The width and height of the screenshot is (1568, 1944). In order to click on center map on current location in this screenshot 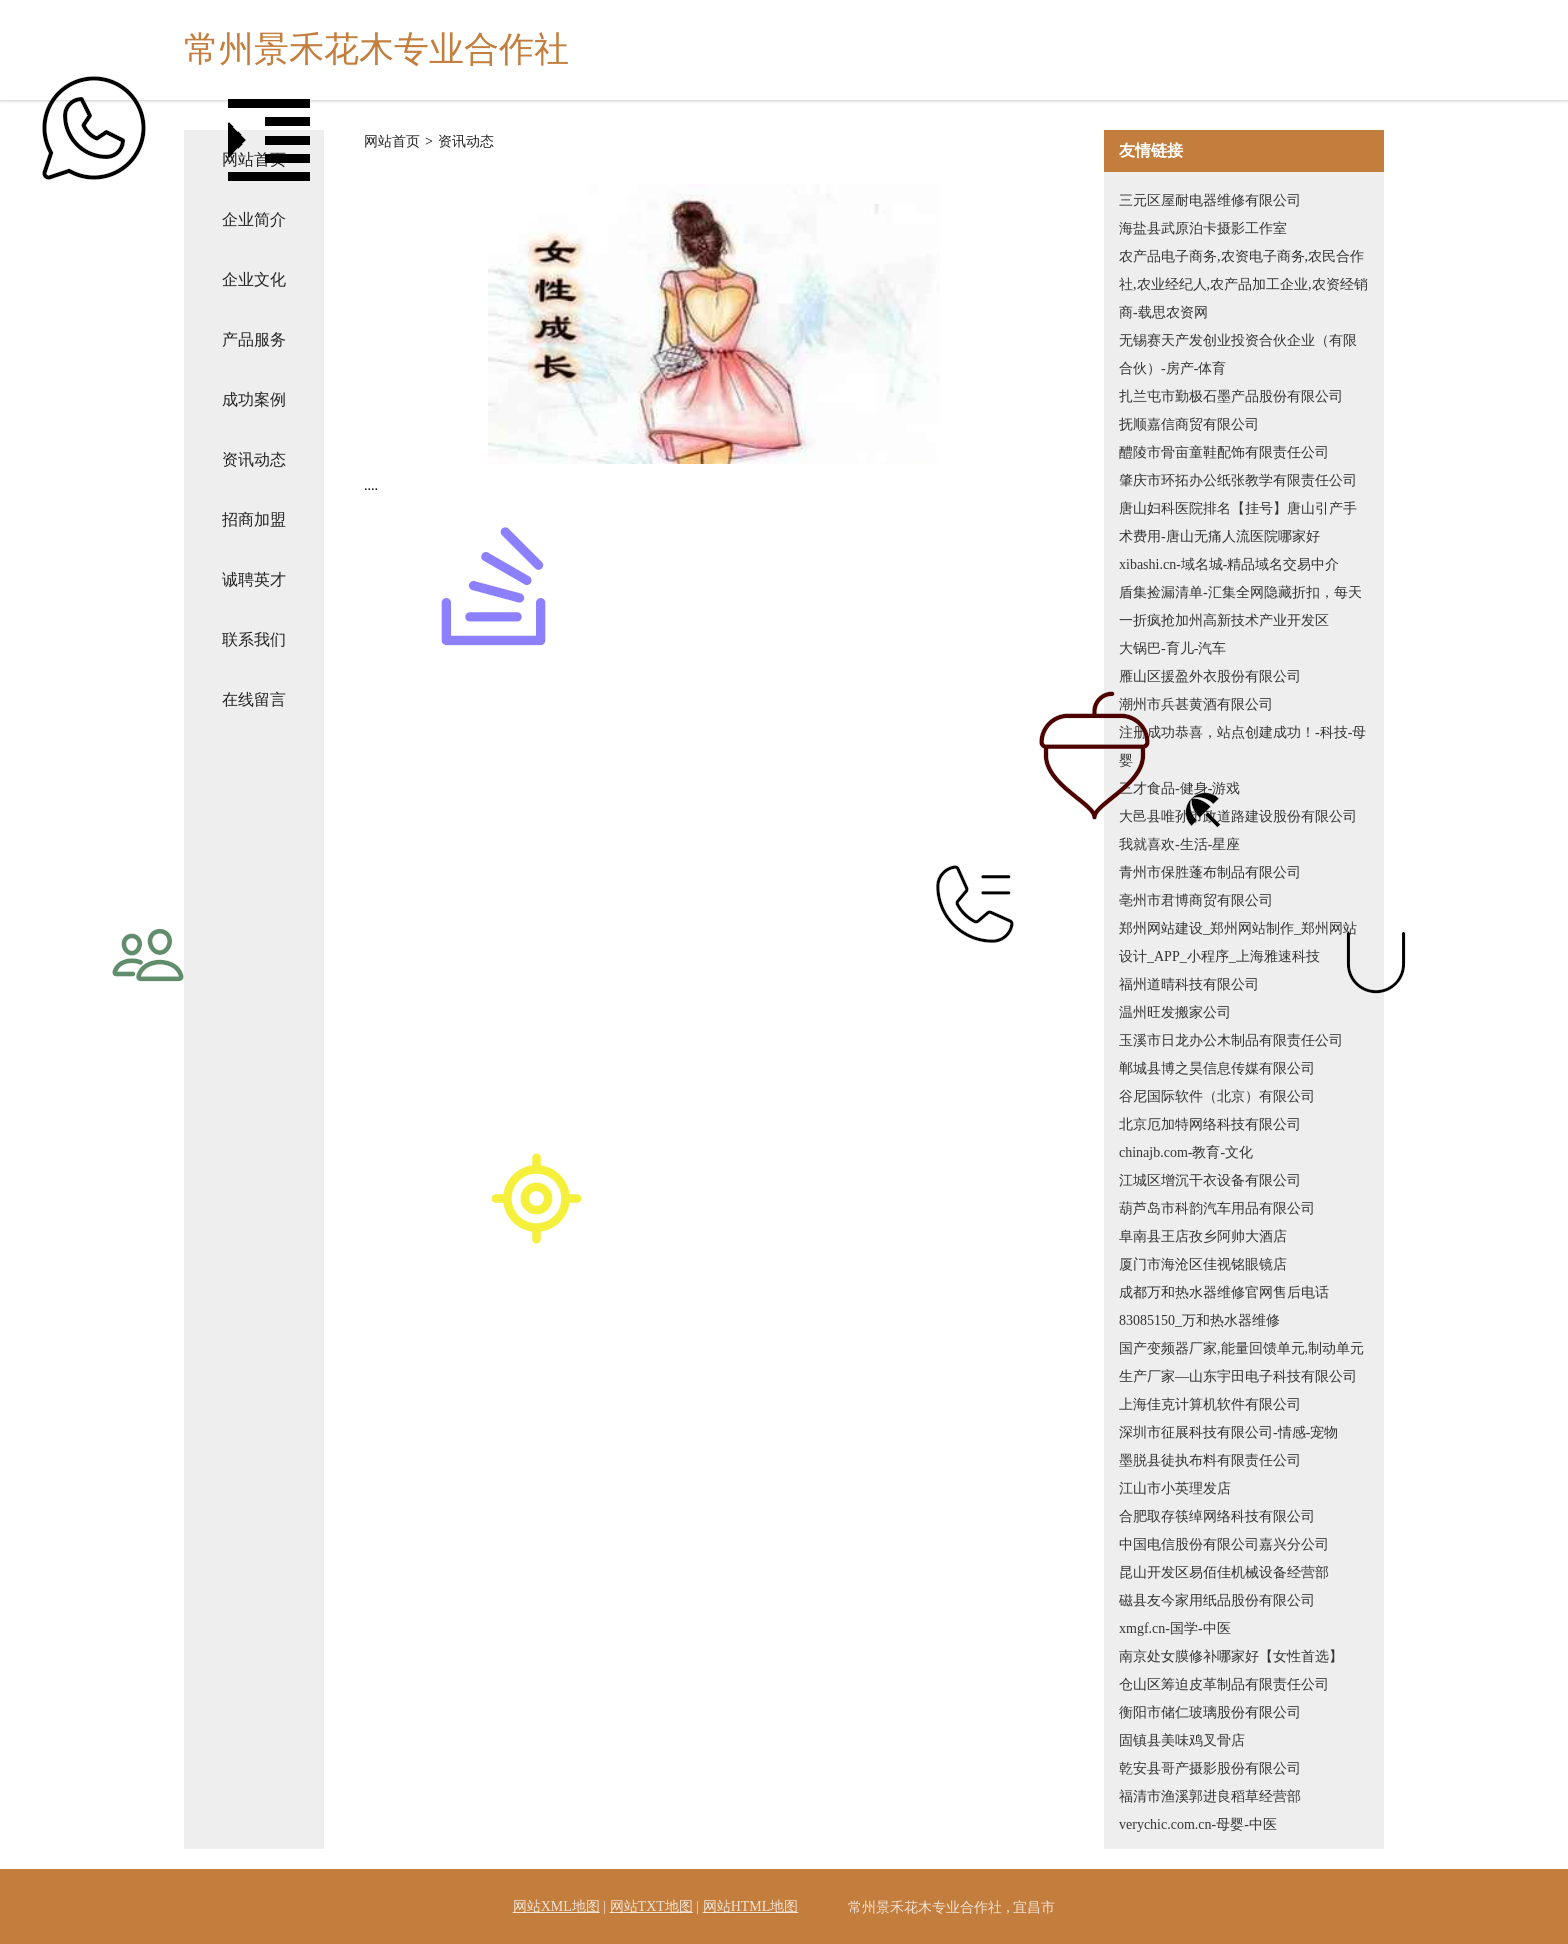, I will do `click(536, 1198)`.